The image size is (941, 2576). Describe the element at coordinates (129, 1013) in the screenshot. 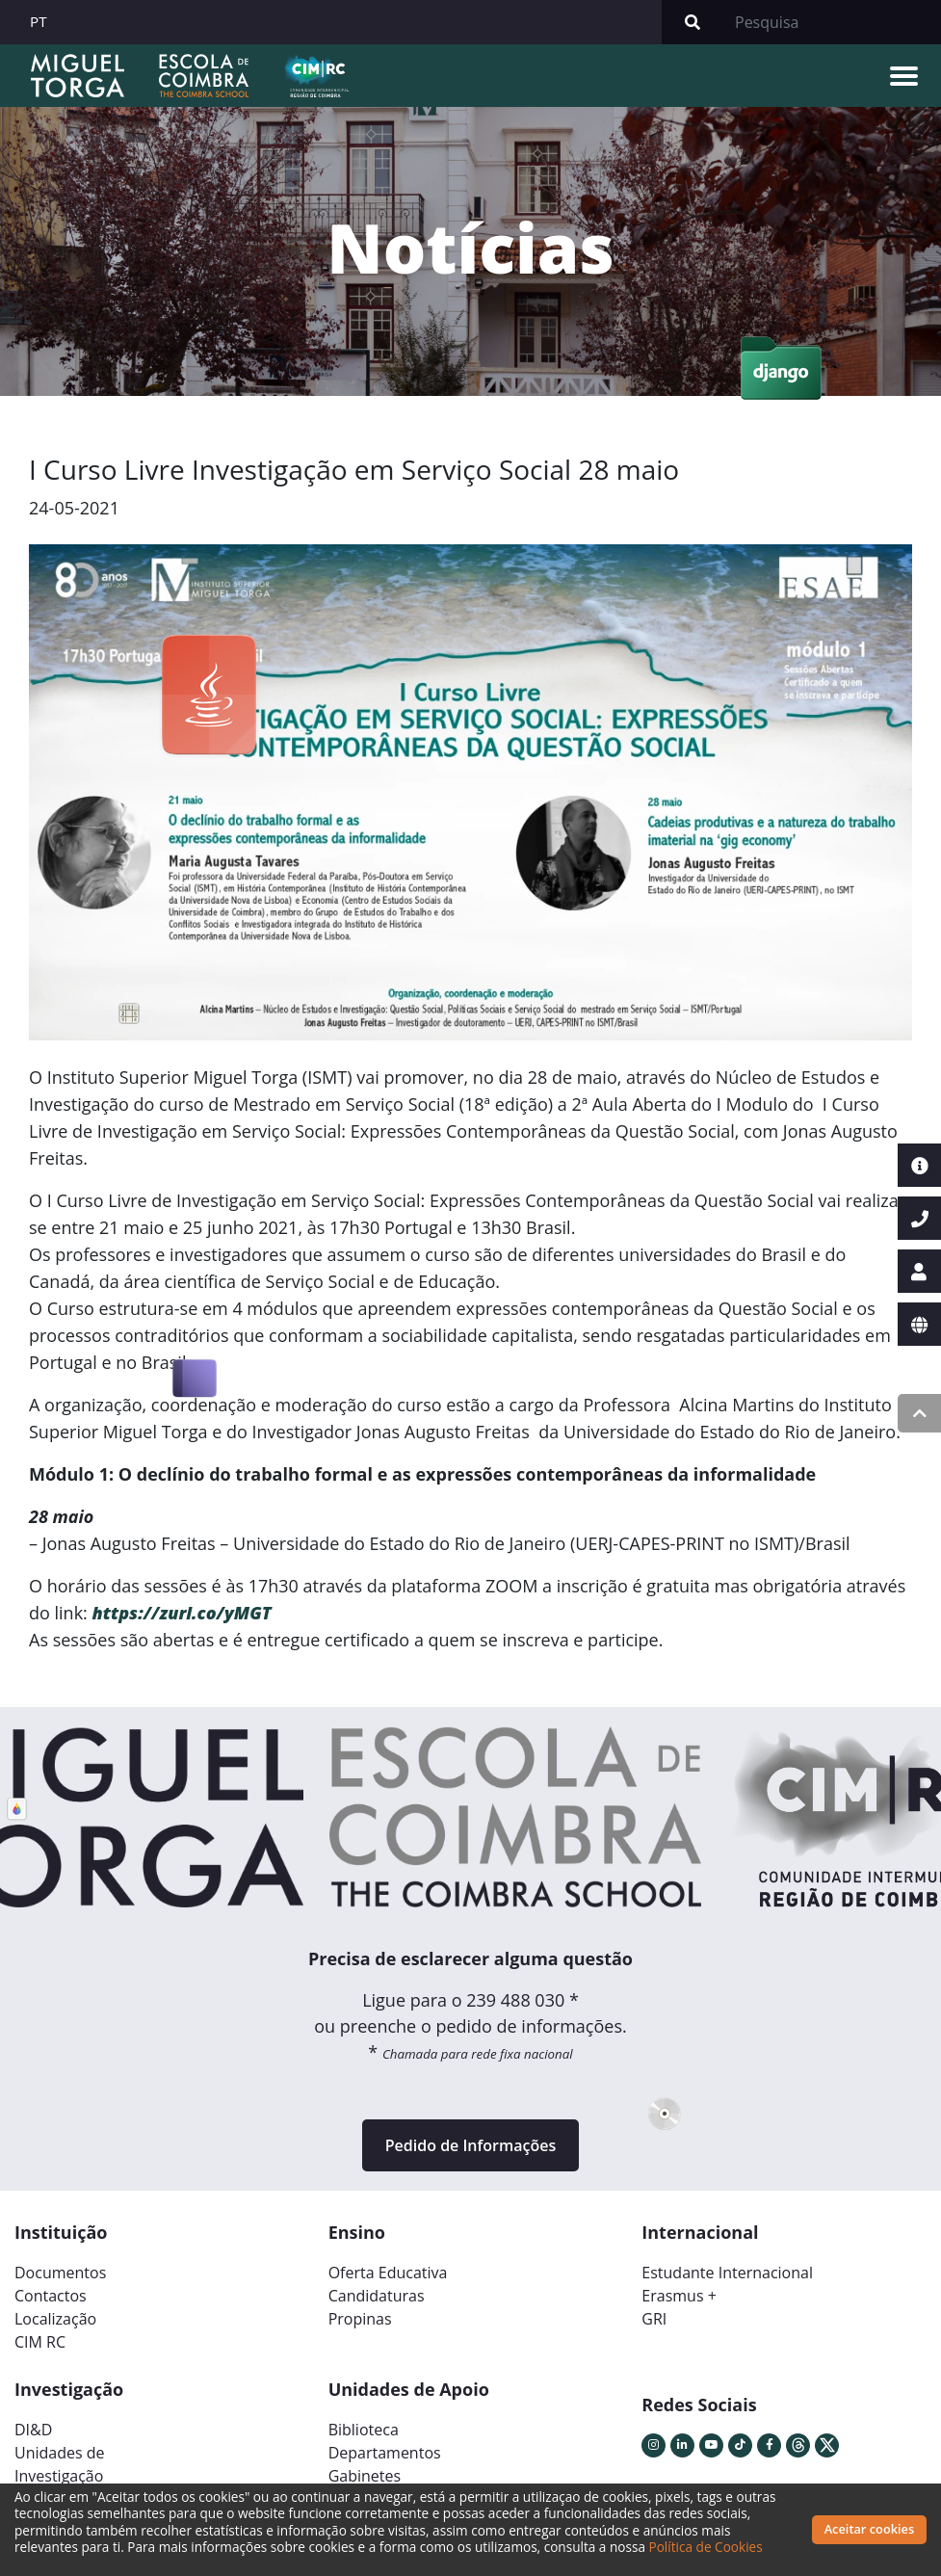

I see `open the sudoku puzzle game` at that location.